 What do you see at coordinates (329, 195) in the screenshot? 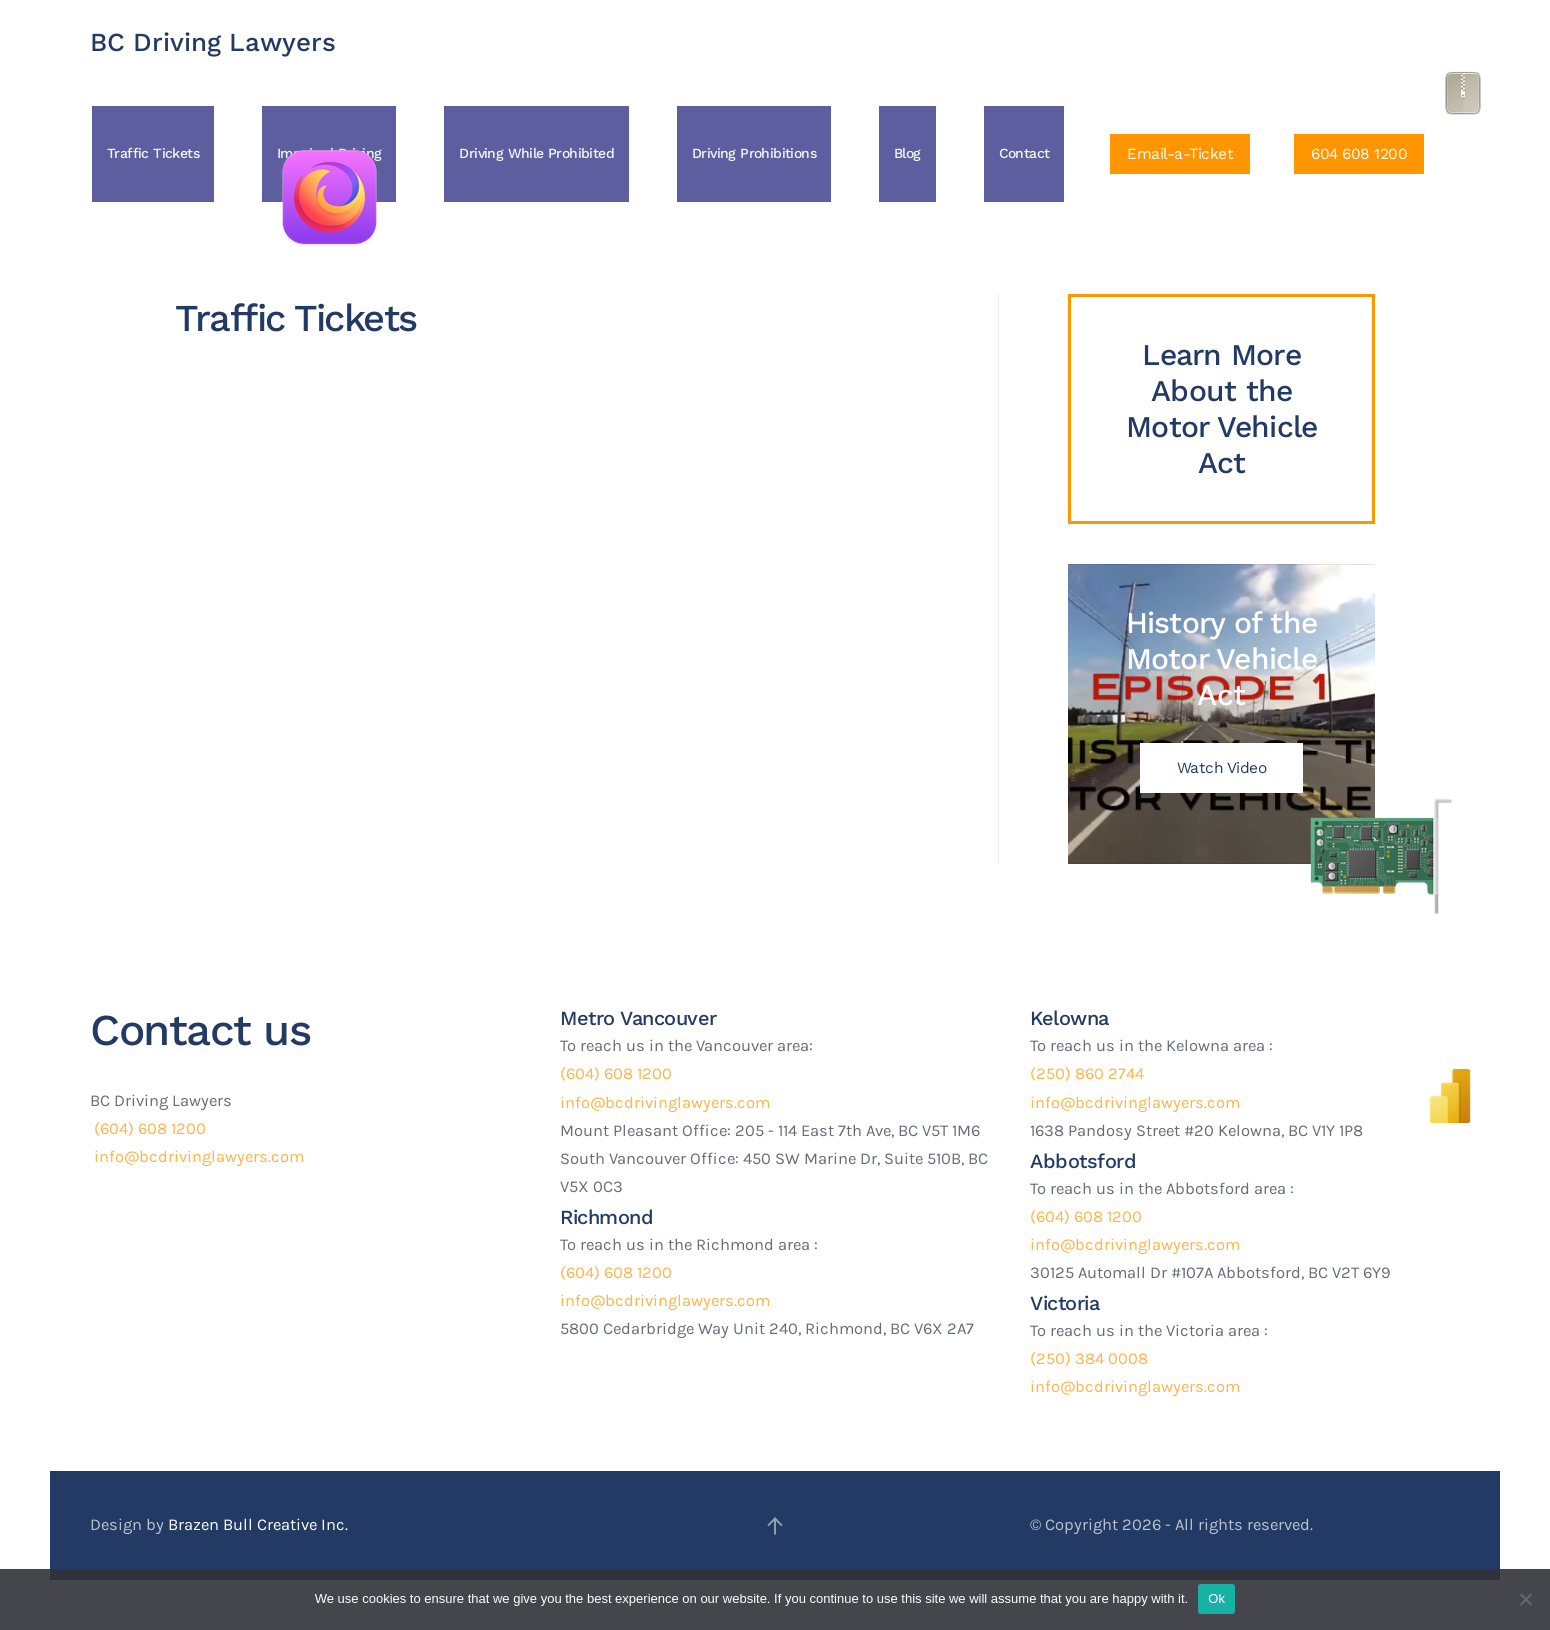
I see `open firefox browser` at bounding box center [329, 195].